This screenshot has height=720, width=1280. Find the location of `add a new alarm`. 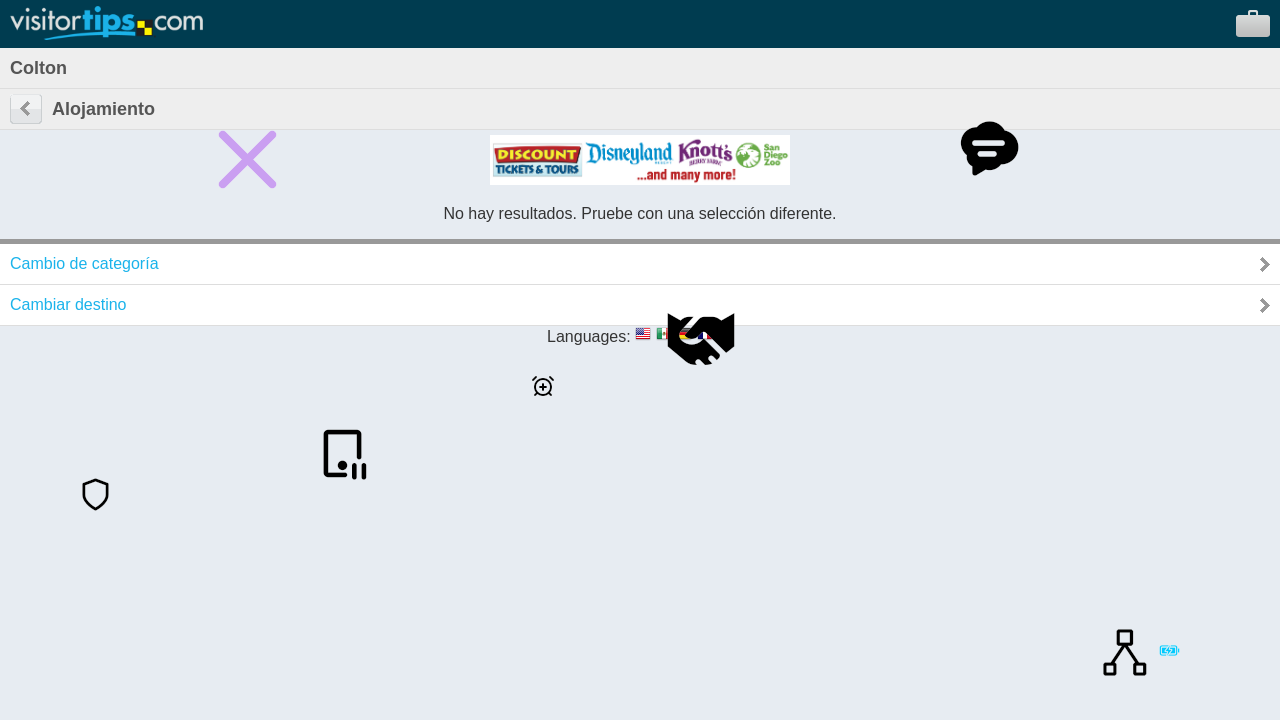

add a new alarm is located at coordinates (543, 386).